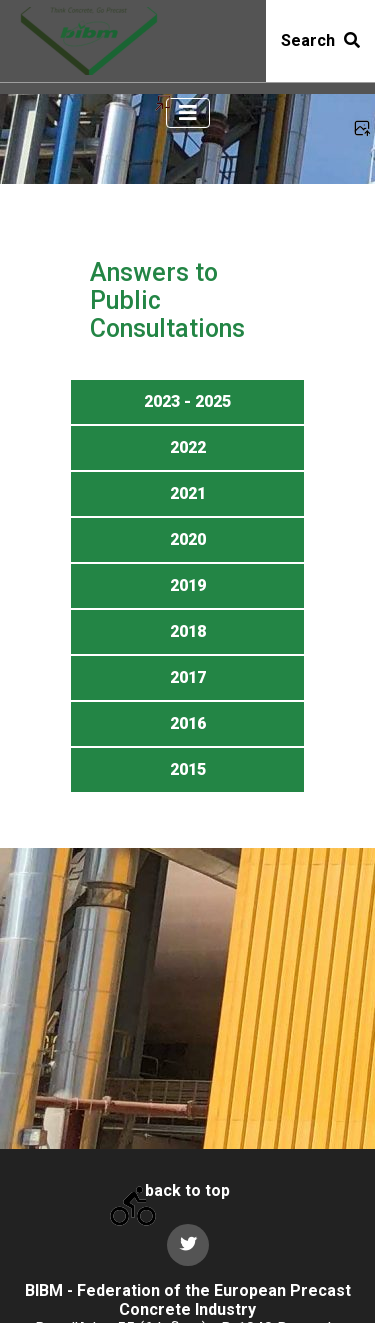 Image resolution: width=375 pixels, height=1323 pixels. What do you see at coordinates (133, 1206) in the screenshot?
I see `access bike-related features or cycling mode` at bounding box center [133, 1206].